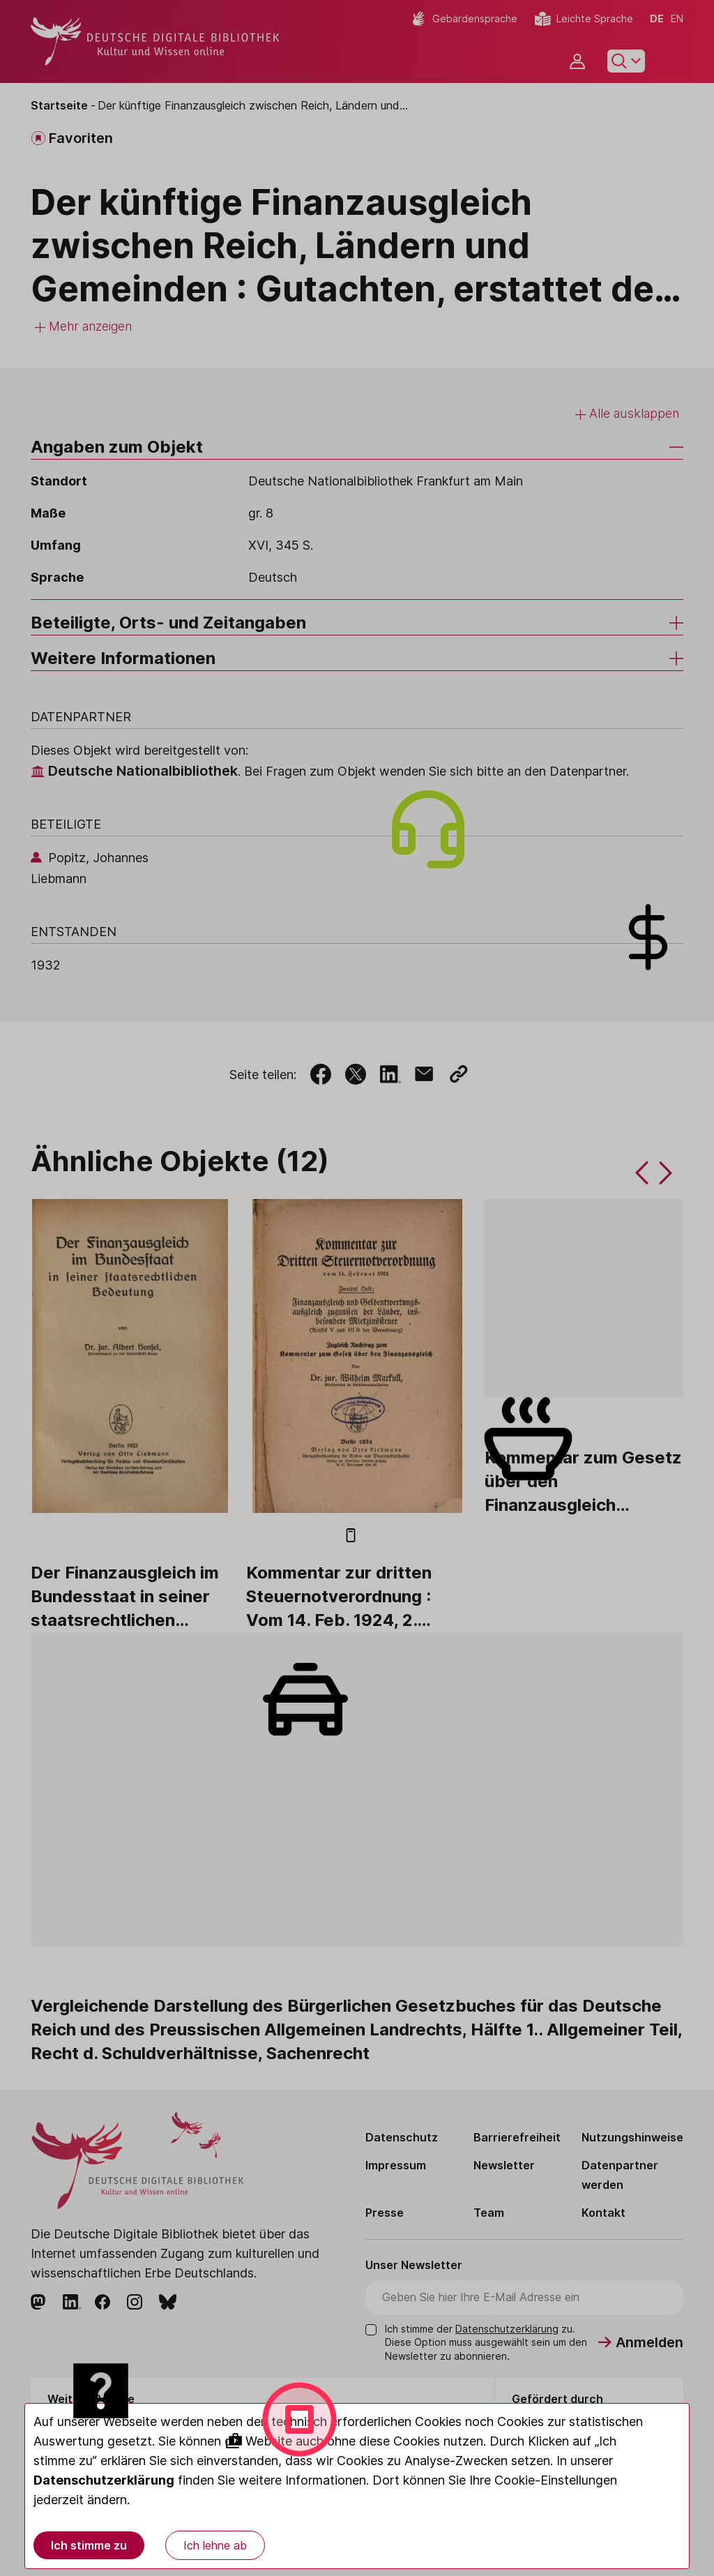 Image resolution: width=714 pixels, height=2576 pixels. Describe the element at coordinates (528, 1436) in the screenshot. I see `browse soup or hot food options` at that location.